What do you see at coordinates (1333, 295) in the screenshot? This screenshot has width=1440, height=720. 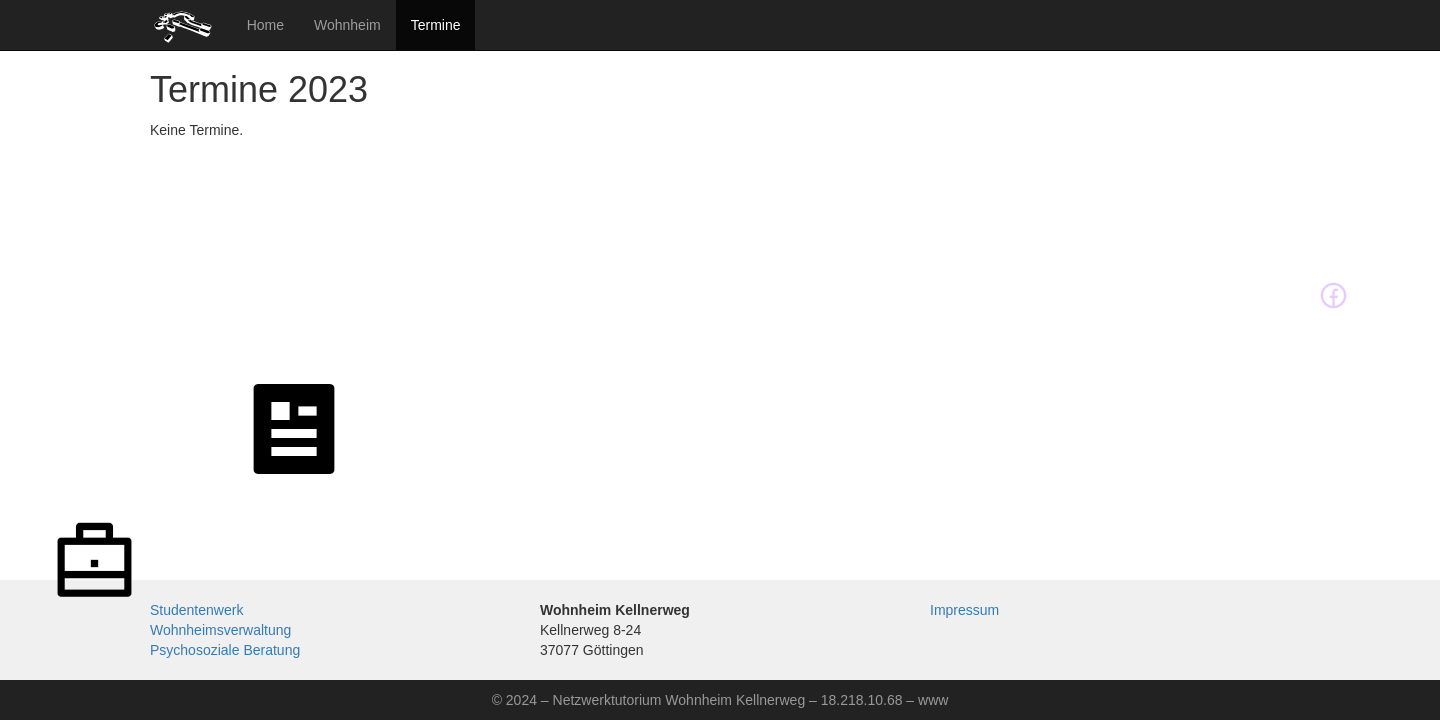 I see `connect with Facebook` at bounding box center [1333, 295].